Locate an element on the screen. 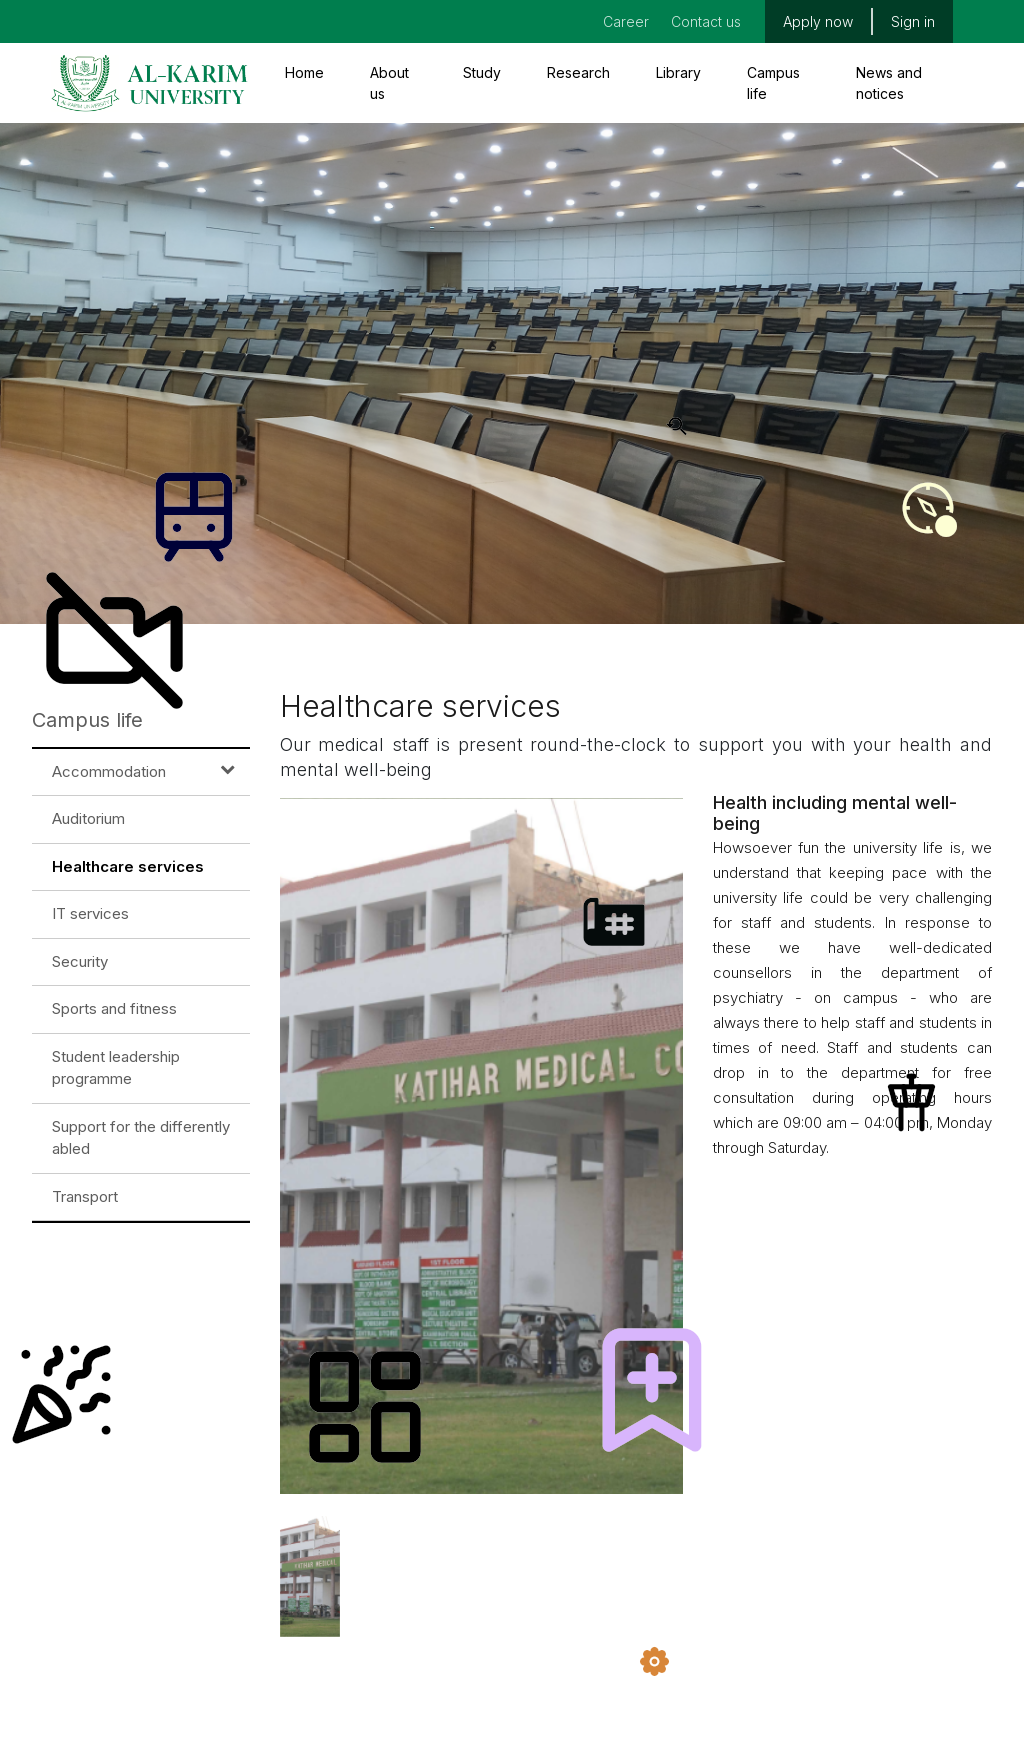 This screenshot has width=1024, height=1742. celebrate a completed milestone or achievement is located at coordinates (61, 1394).